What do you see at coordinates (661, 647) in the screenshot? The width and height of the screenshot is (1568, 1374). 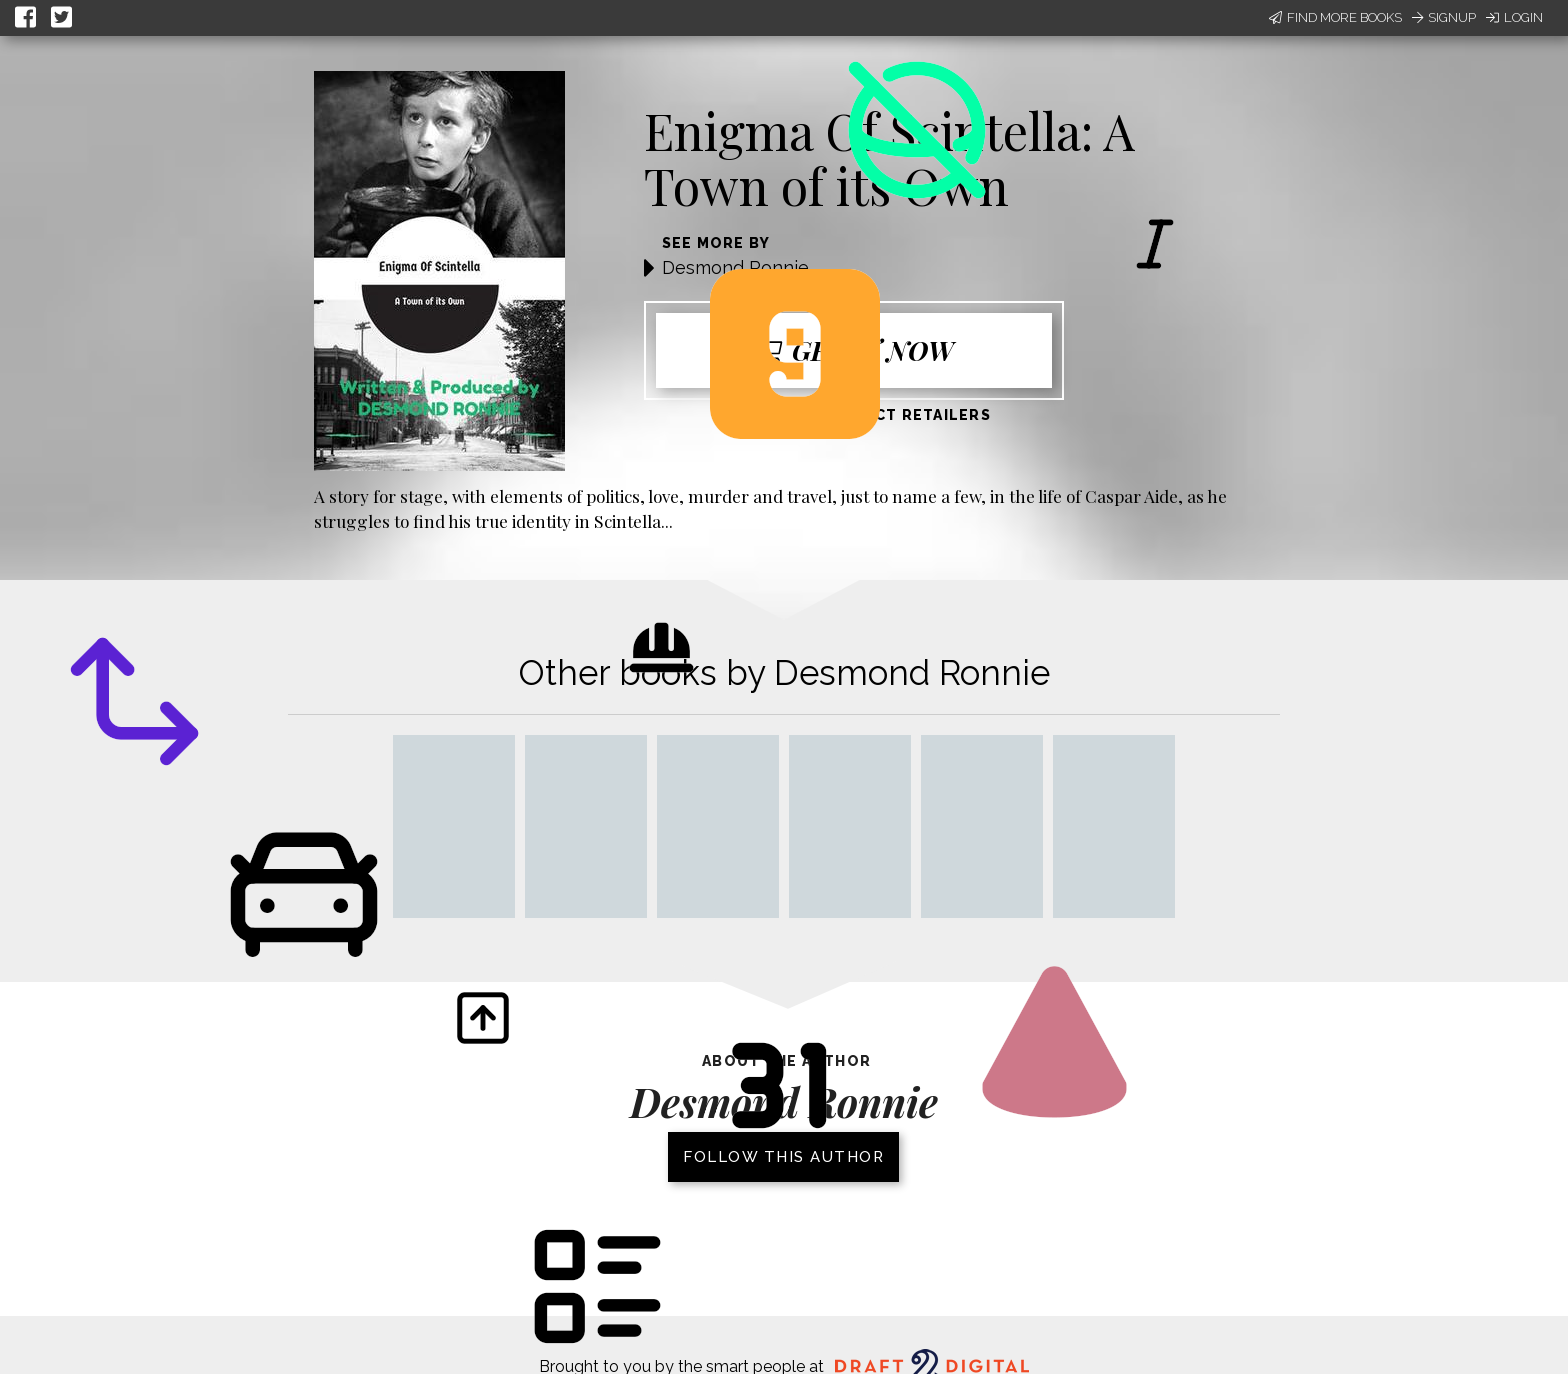 I see `view construction or work zone information` at bounding box center [661, 647].